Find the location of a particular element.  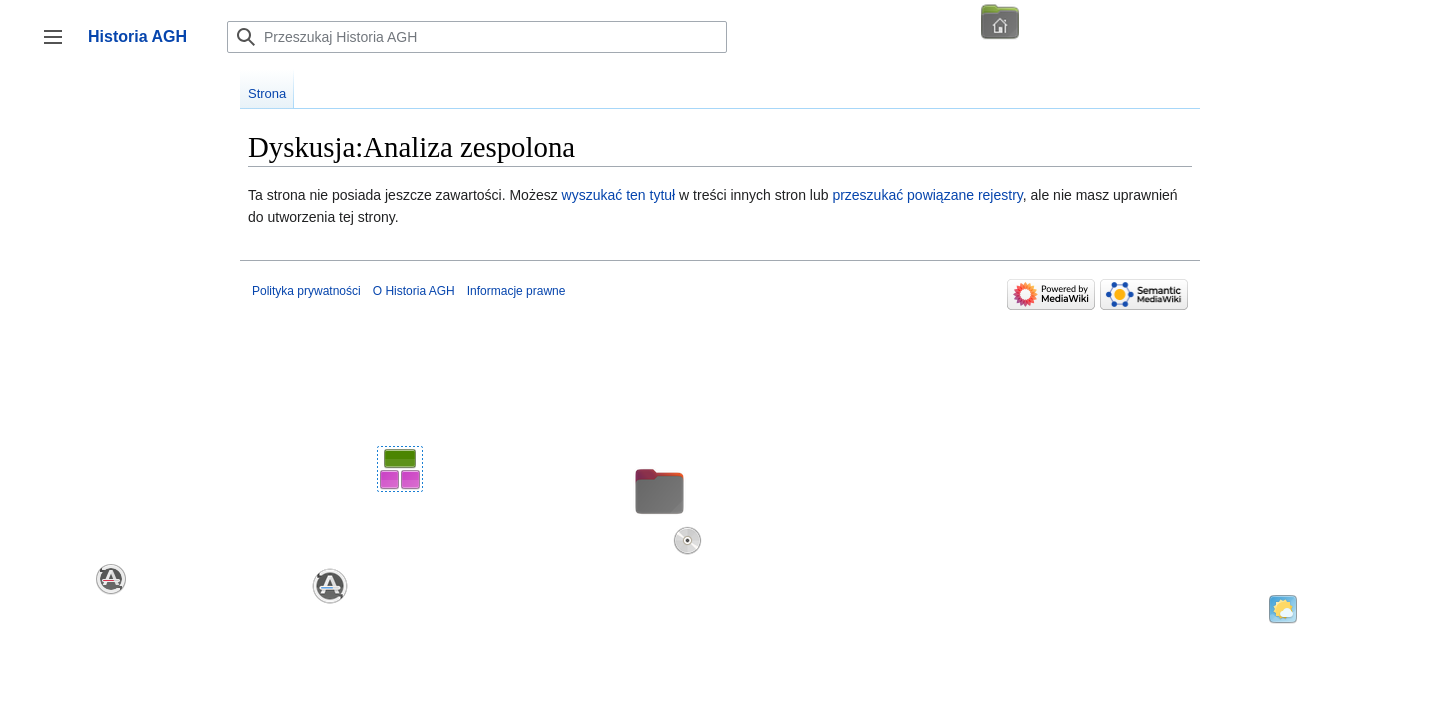

access your home folder is located at coordinates (1000, 21).